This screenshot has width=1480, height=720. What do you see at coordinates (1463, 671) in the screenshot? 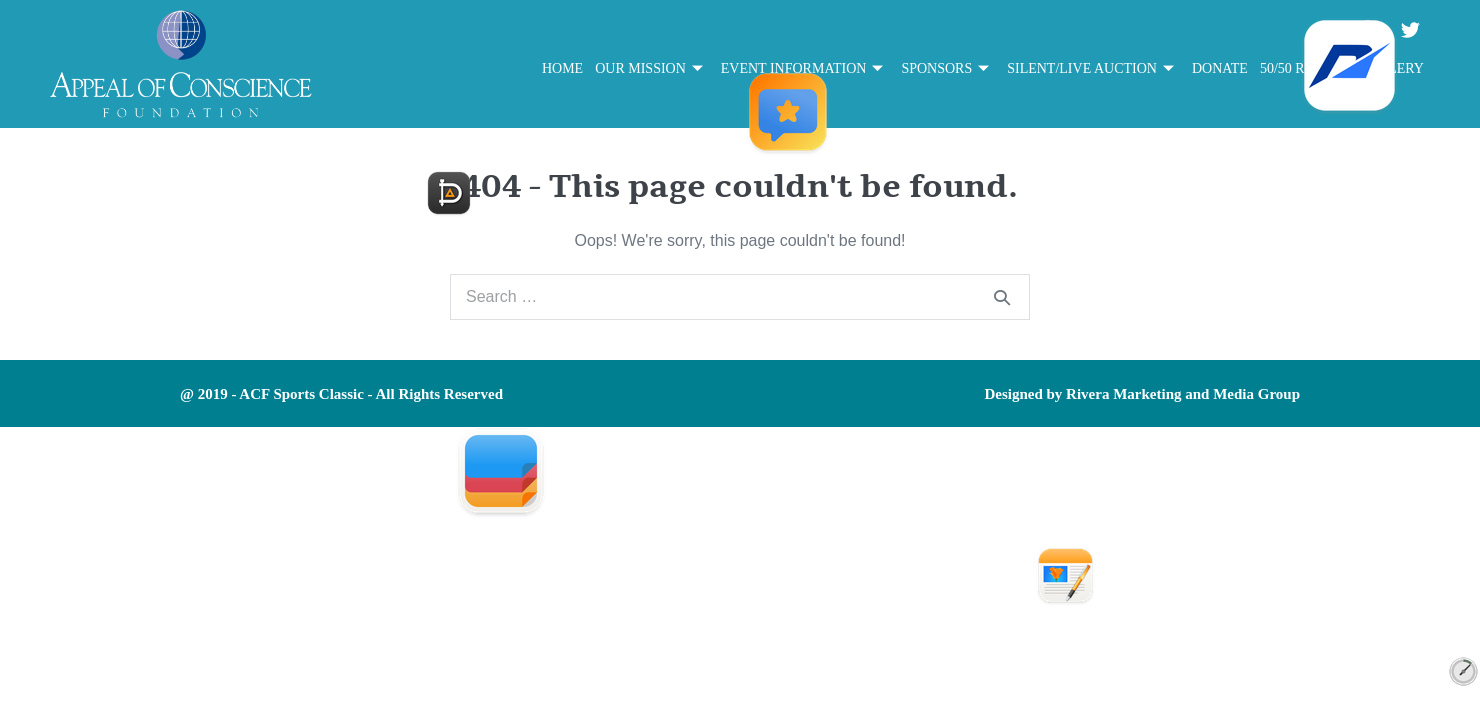
I see `open sysprof system profiler` at bounding box center [1463, 671].